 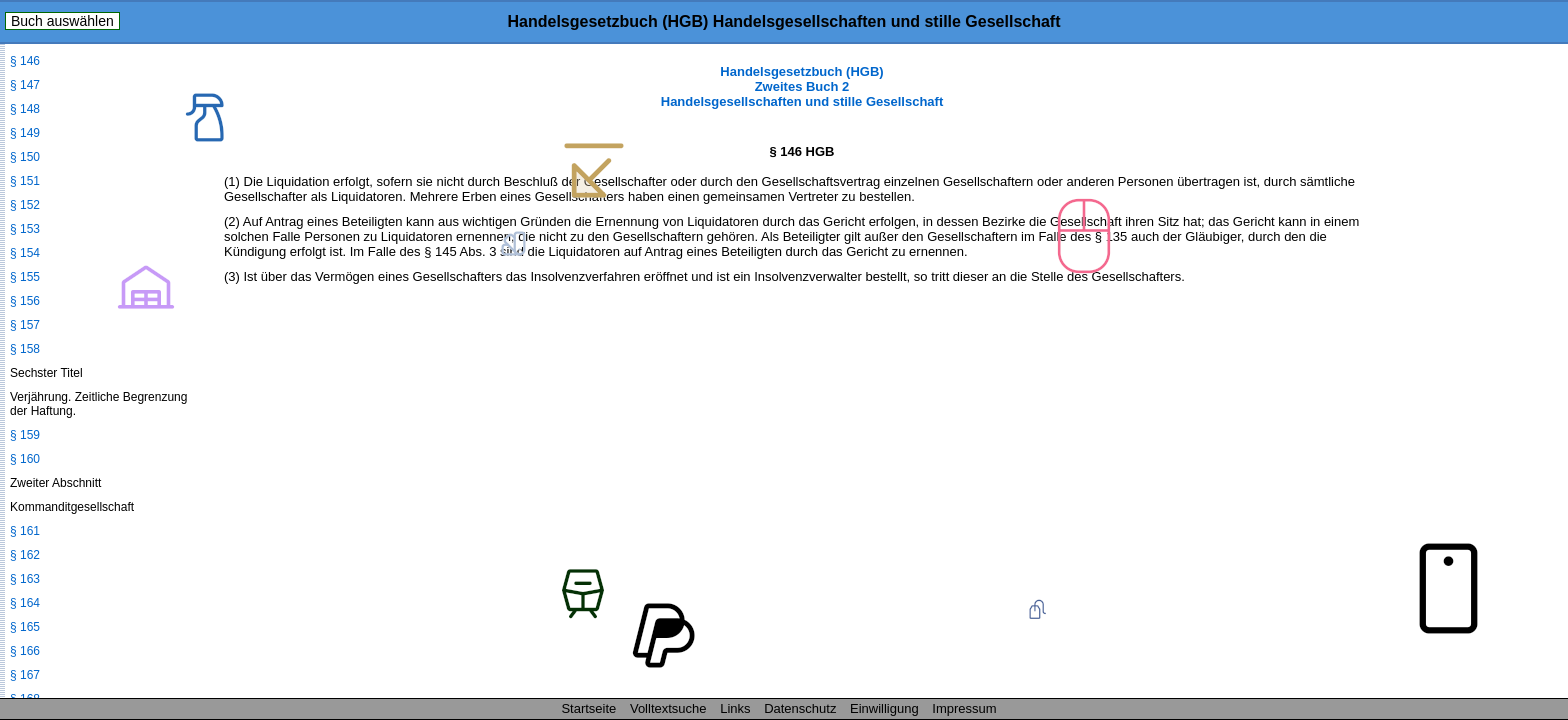 What do you see at coordinates (583, 592) in the screenshot?
I see `view regional train schedules` at bounding box center [583, 592].